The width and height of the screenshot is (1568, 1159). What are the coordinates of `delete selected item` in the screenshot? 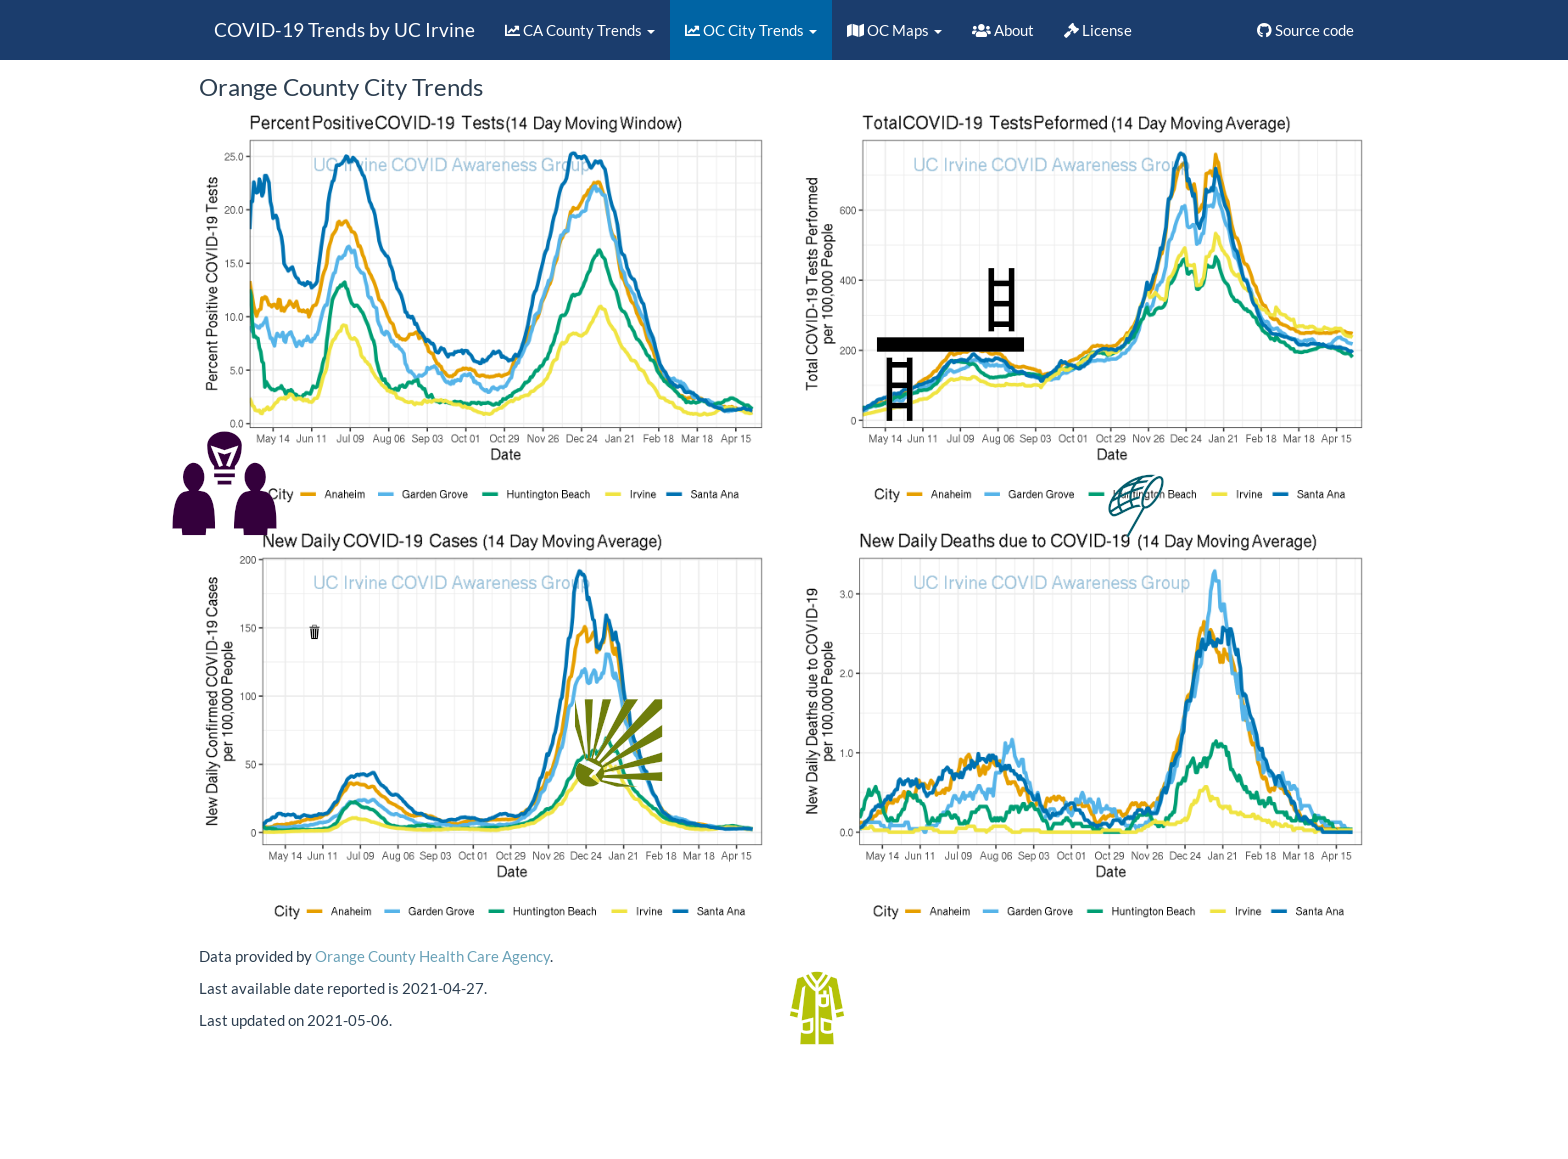 It's located at (314, 630).